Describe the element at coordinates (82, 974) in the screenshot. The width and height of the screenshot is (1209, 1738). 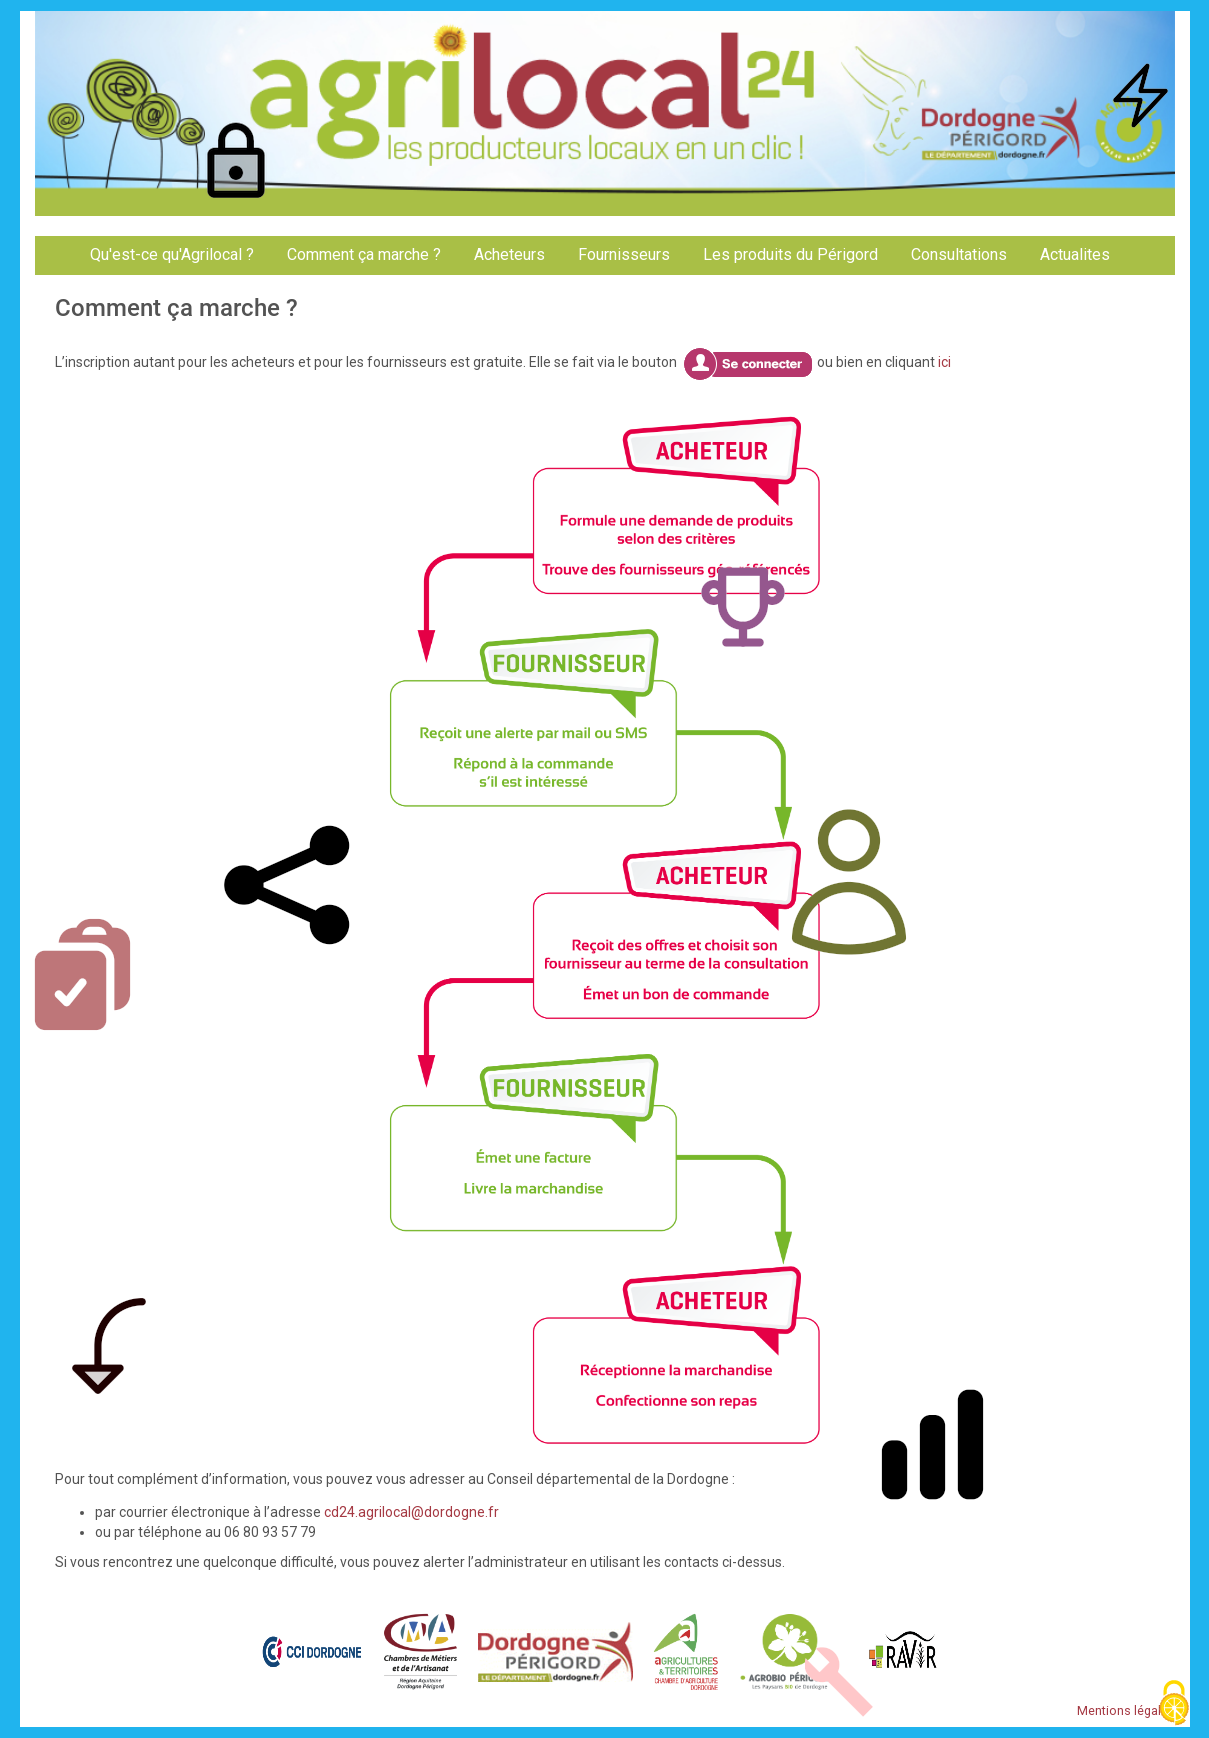
I see `mark task or document as complete` at that location.